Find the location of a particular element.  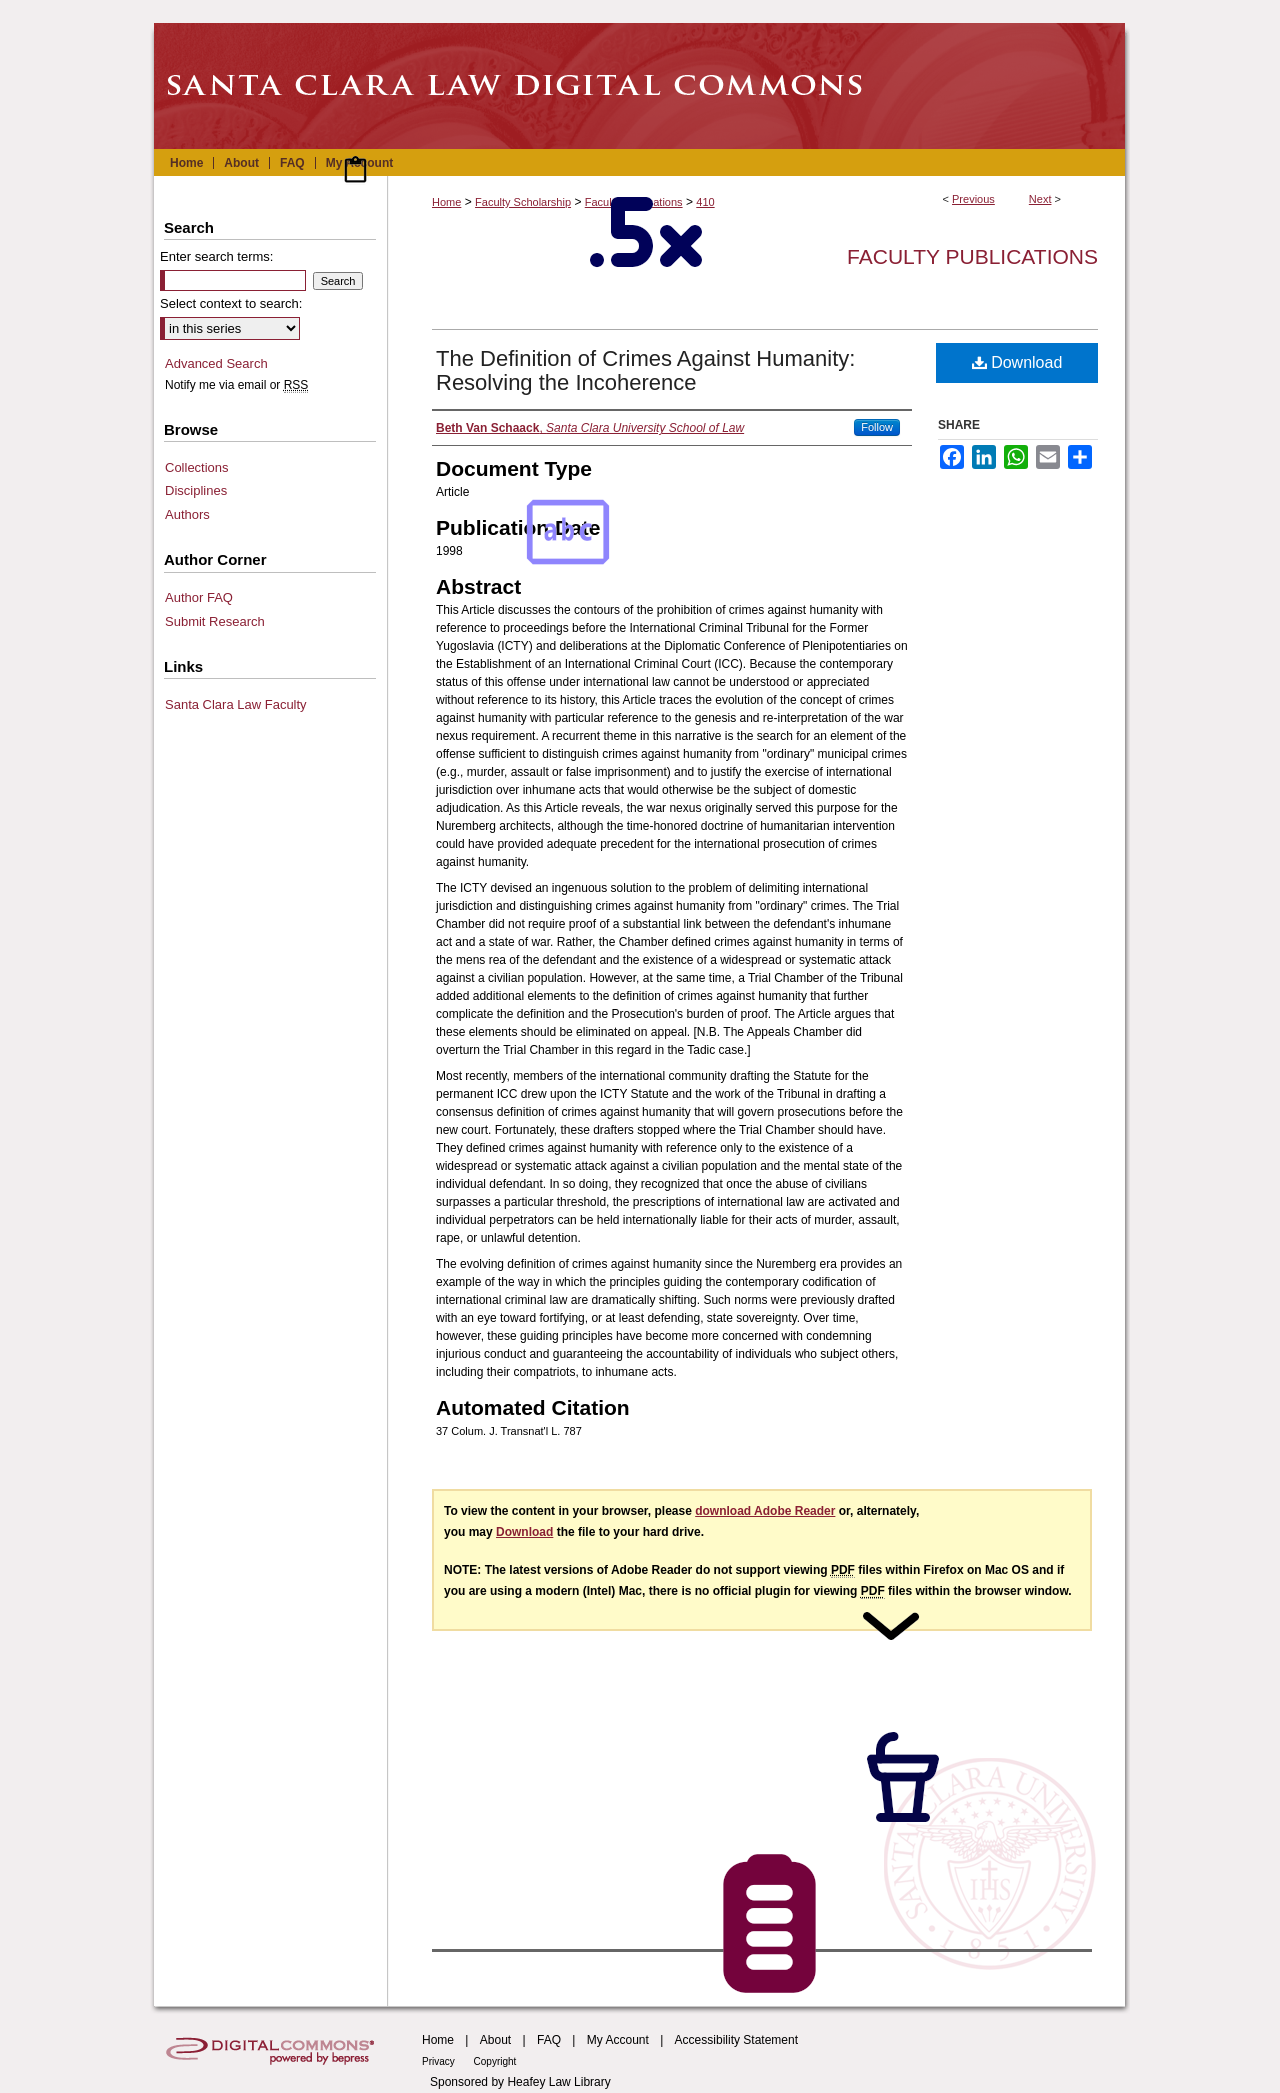

expand dropdown menu or content is located at coordinates (891, 1624).